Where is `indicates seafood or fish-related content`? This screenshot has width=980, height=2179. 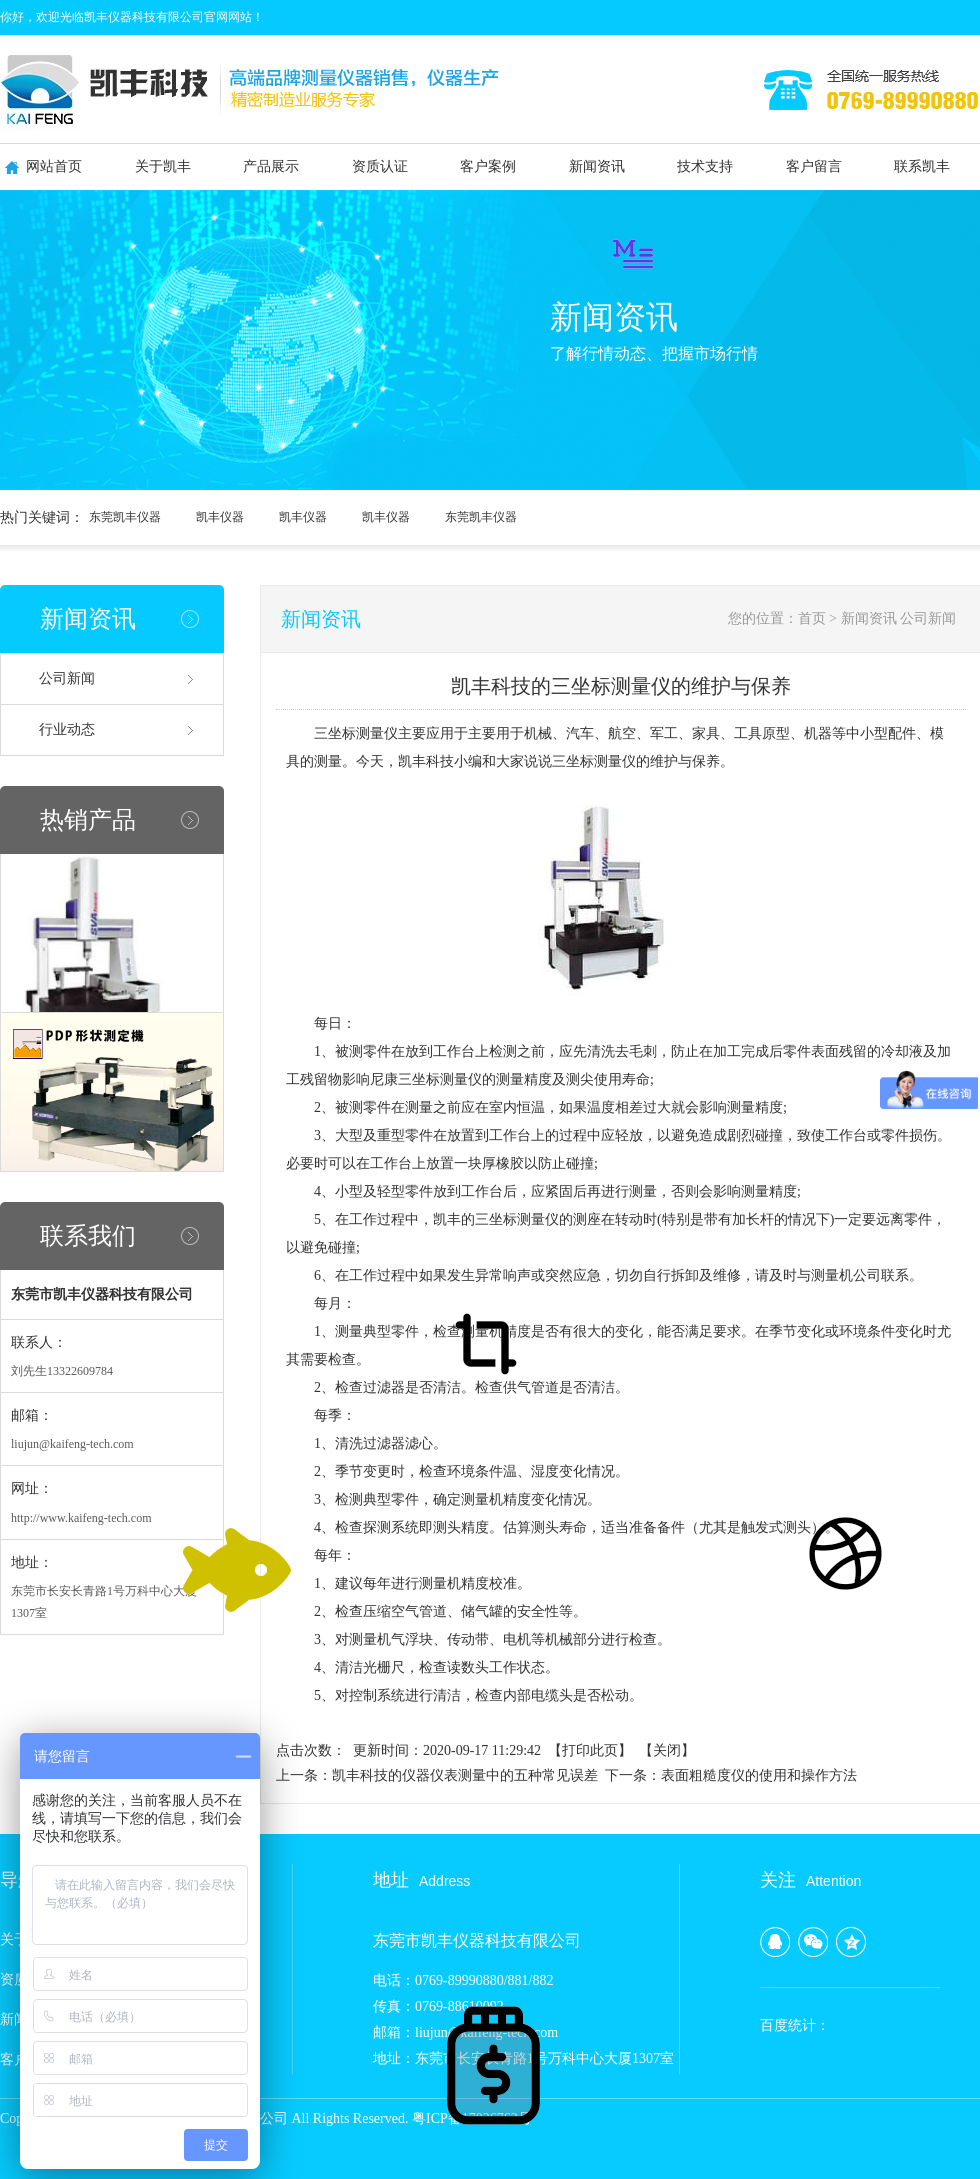 indicates seafood or fish-related content is located at coordinates (237, 1570).